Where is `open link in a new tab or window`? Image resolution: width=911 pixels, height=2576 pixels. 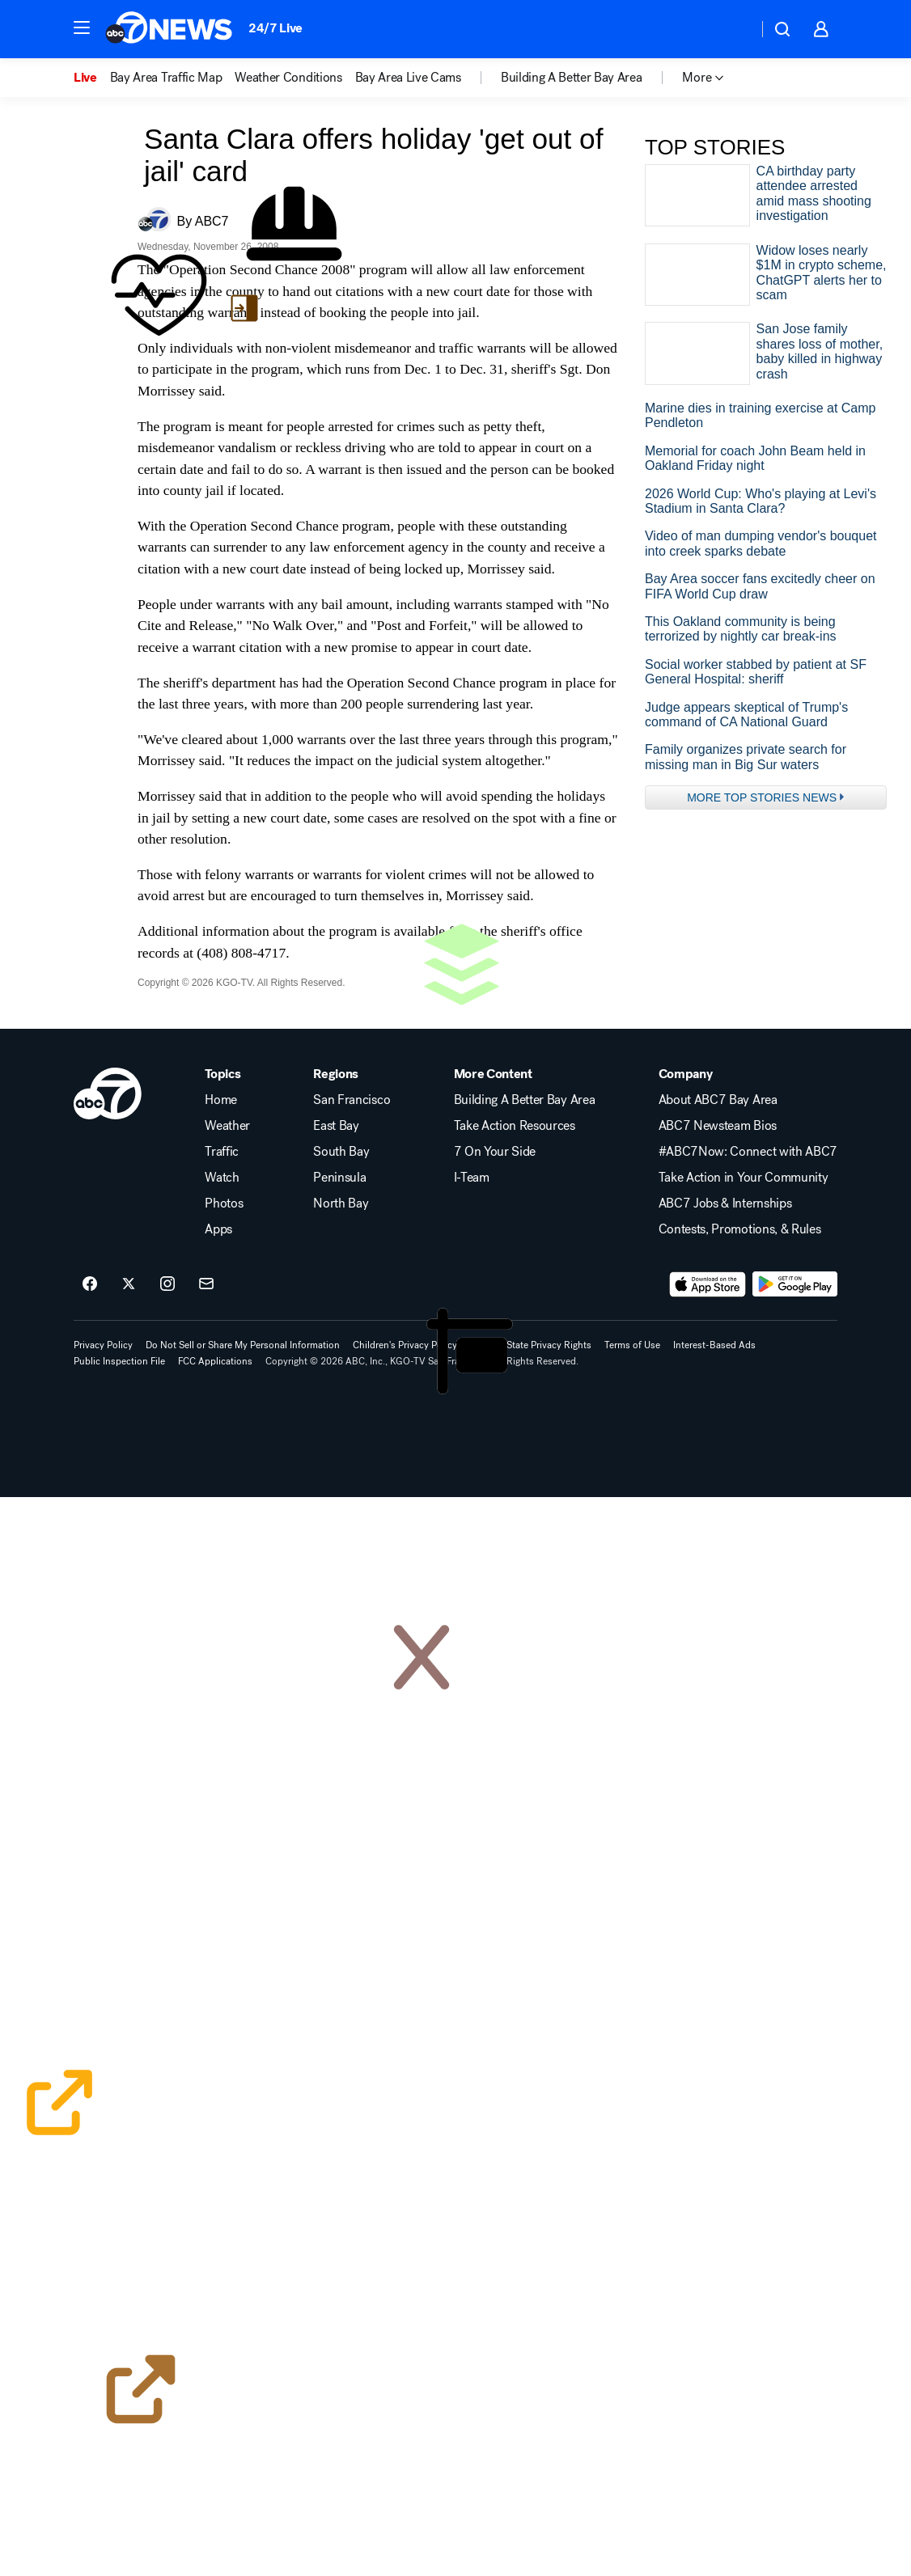
open link in a new tab or window is located at coordinates (59, 2102).